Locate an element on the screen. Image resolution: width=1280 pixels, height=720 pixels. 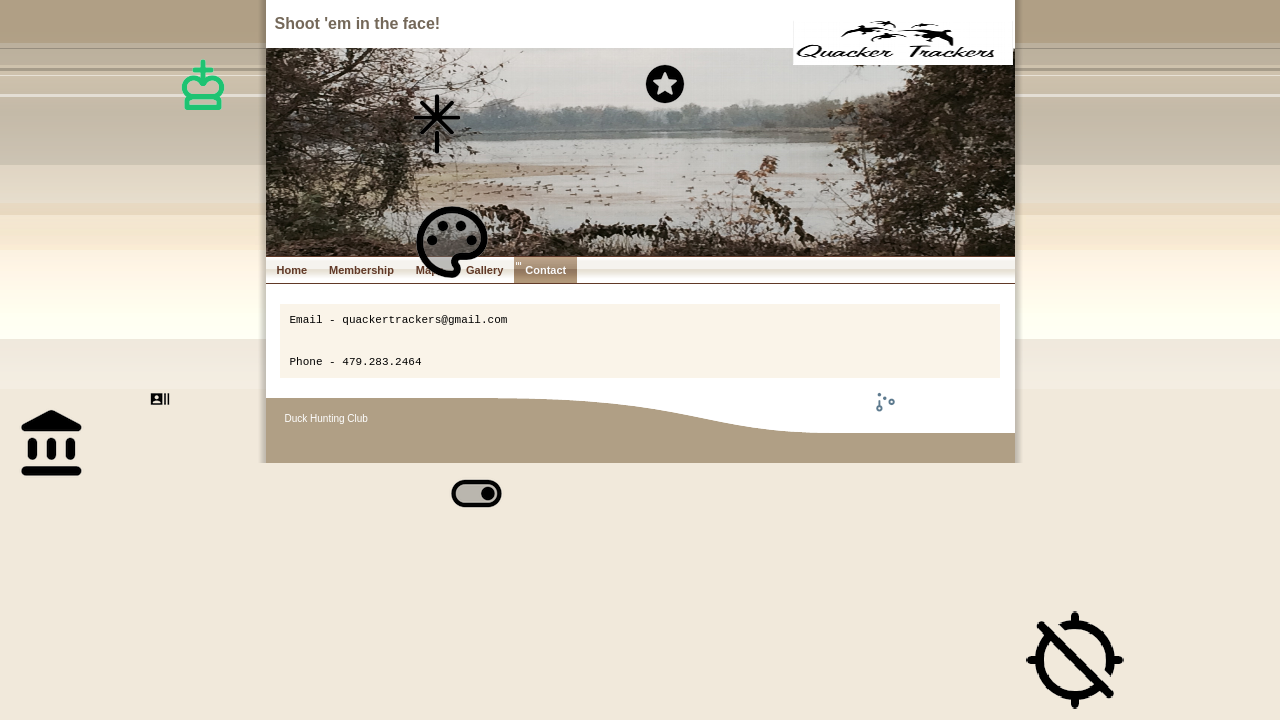
mark item as favorite is located at coordinates (665, 84).